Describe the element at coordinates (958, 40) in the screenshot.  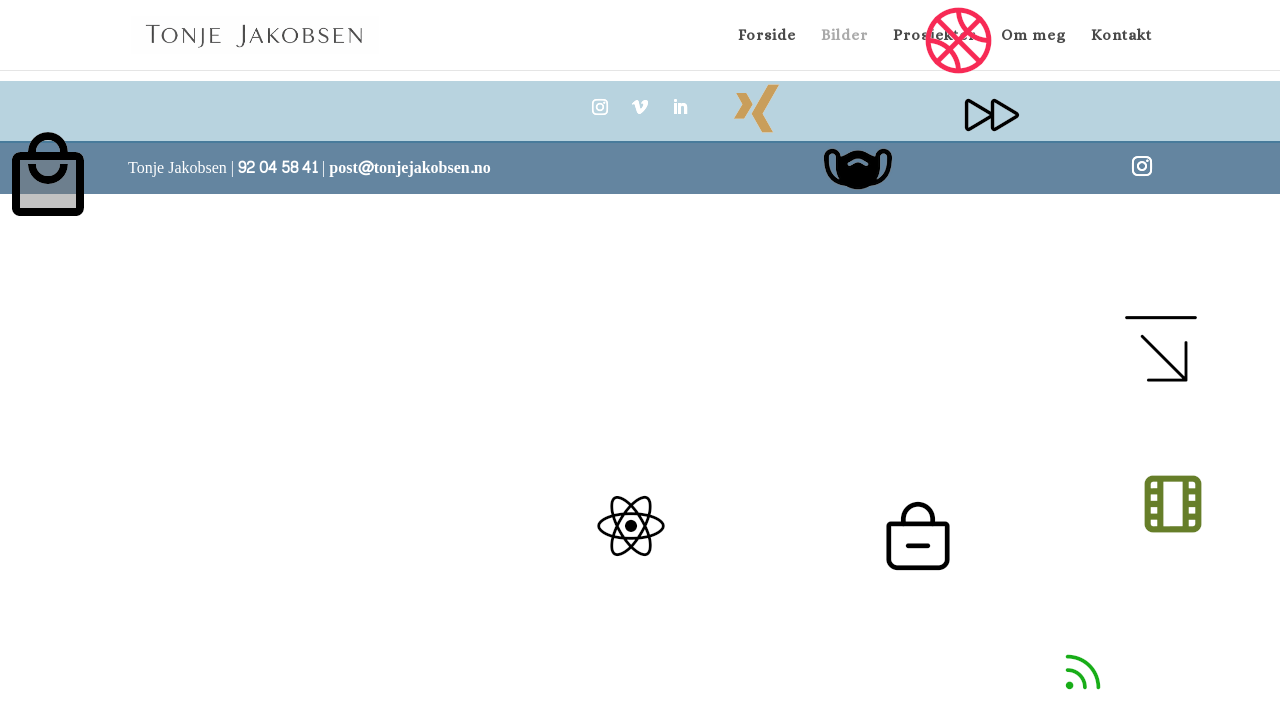
I see `access sports scores and updates` at that location.